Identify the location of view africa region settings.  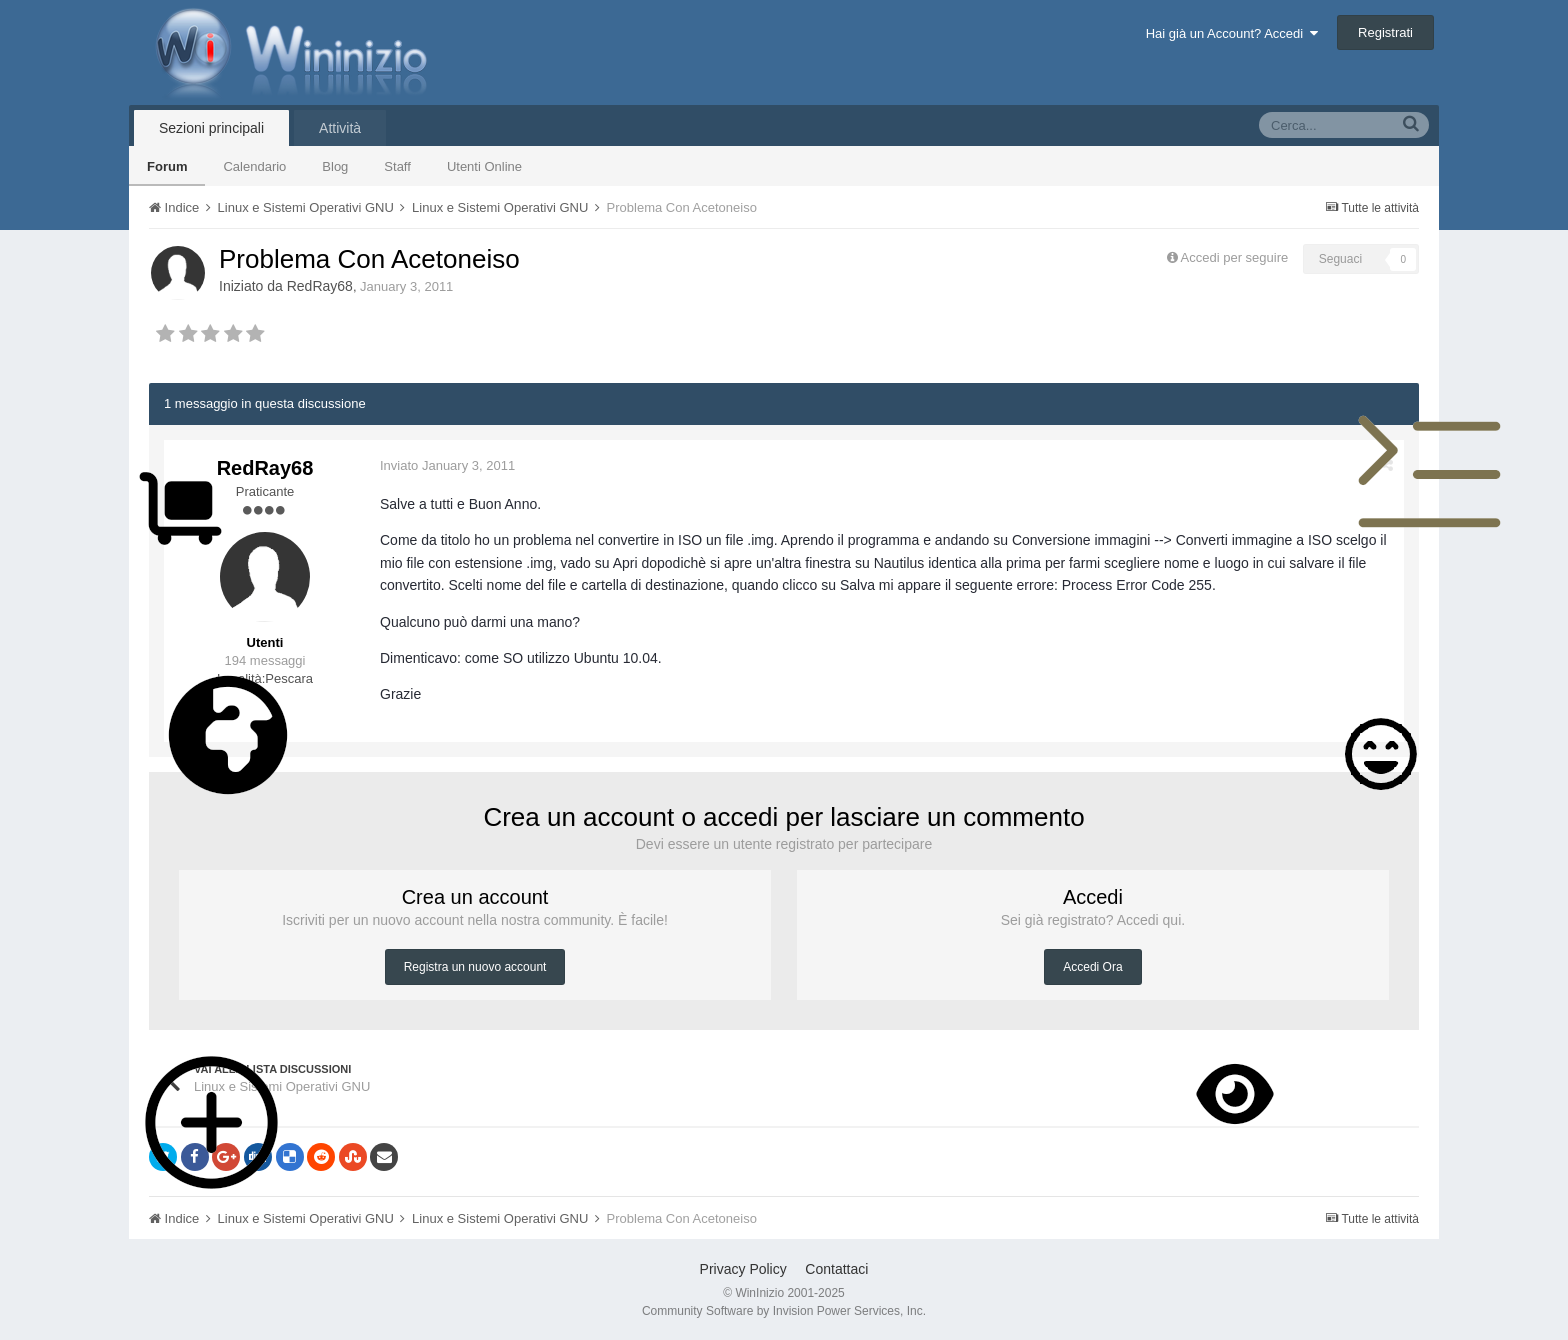
(228, 735).